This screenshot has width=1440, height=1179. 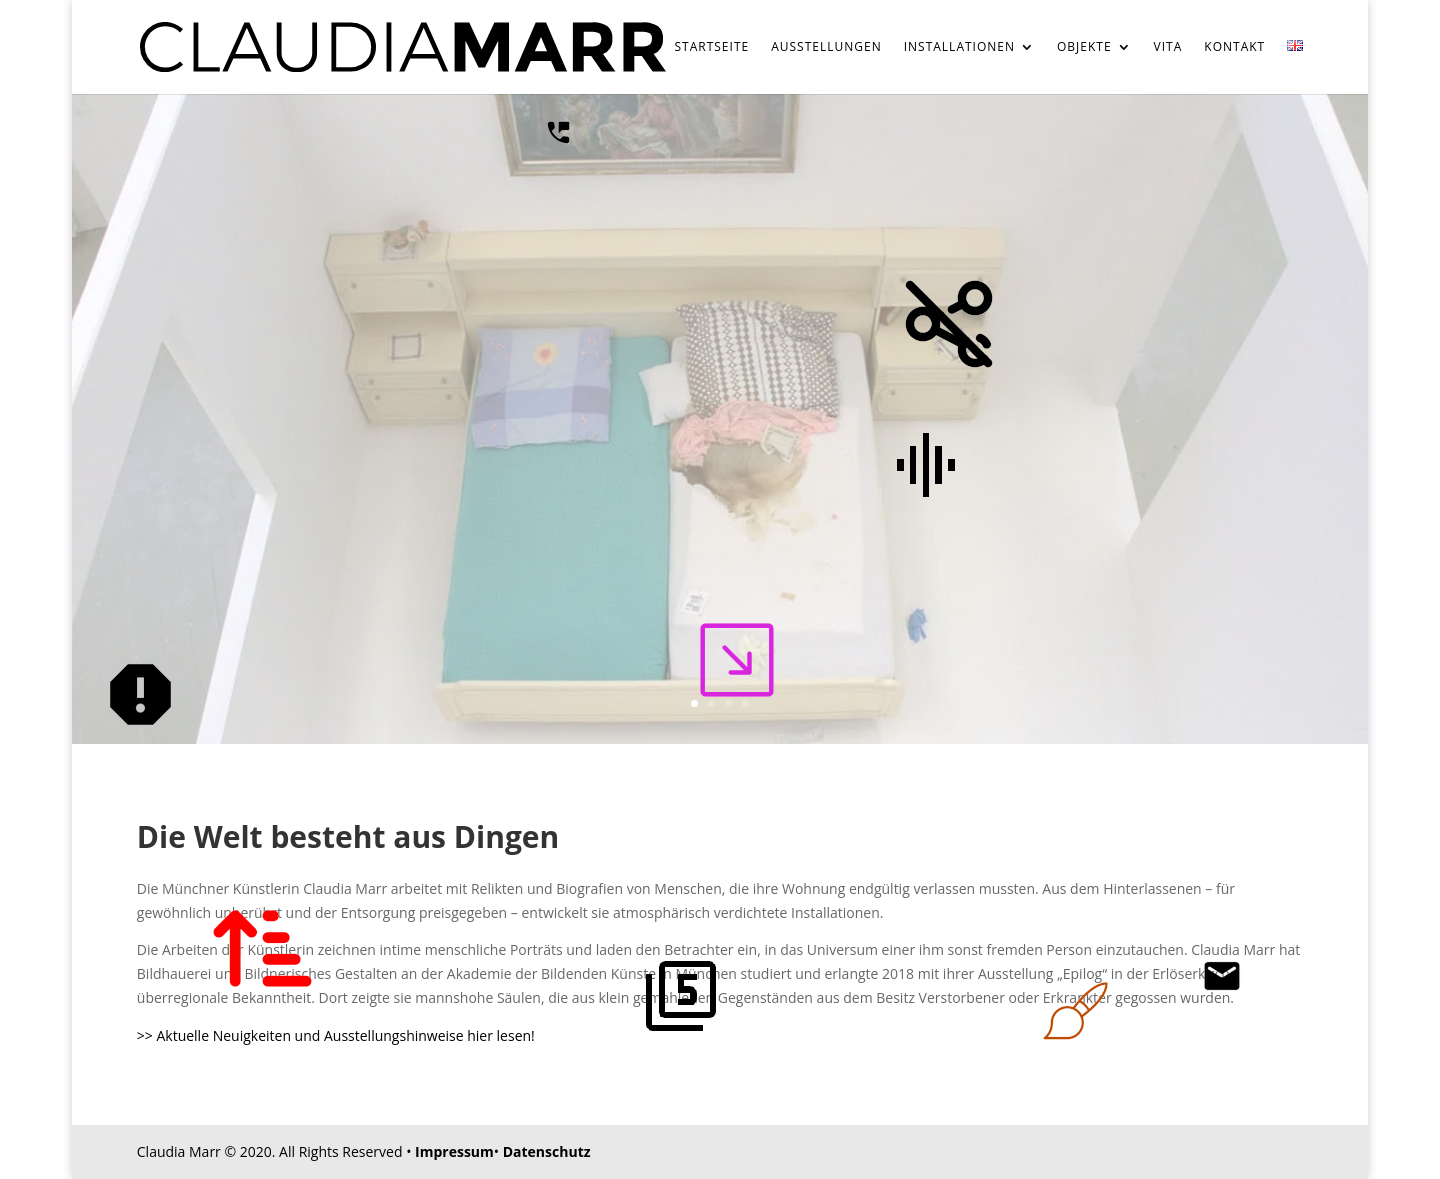 I want to click on sharing is disabled or unavailable, so click(x=949, y=324).